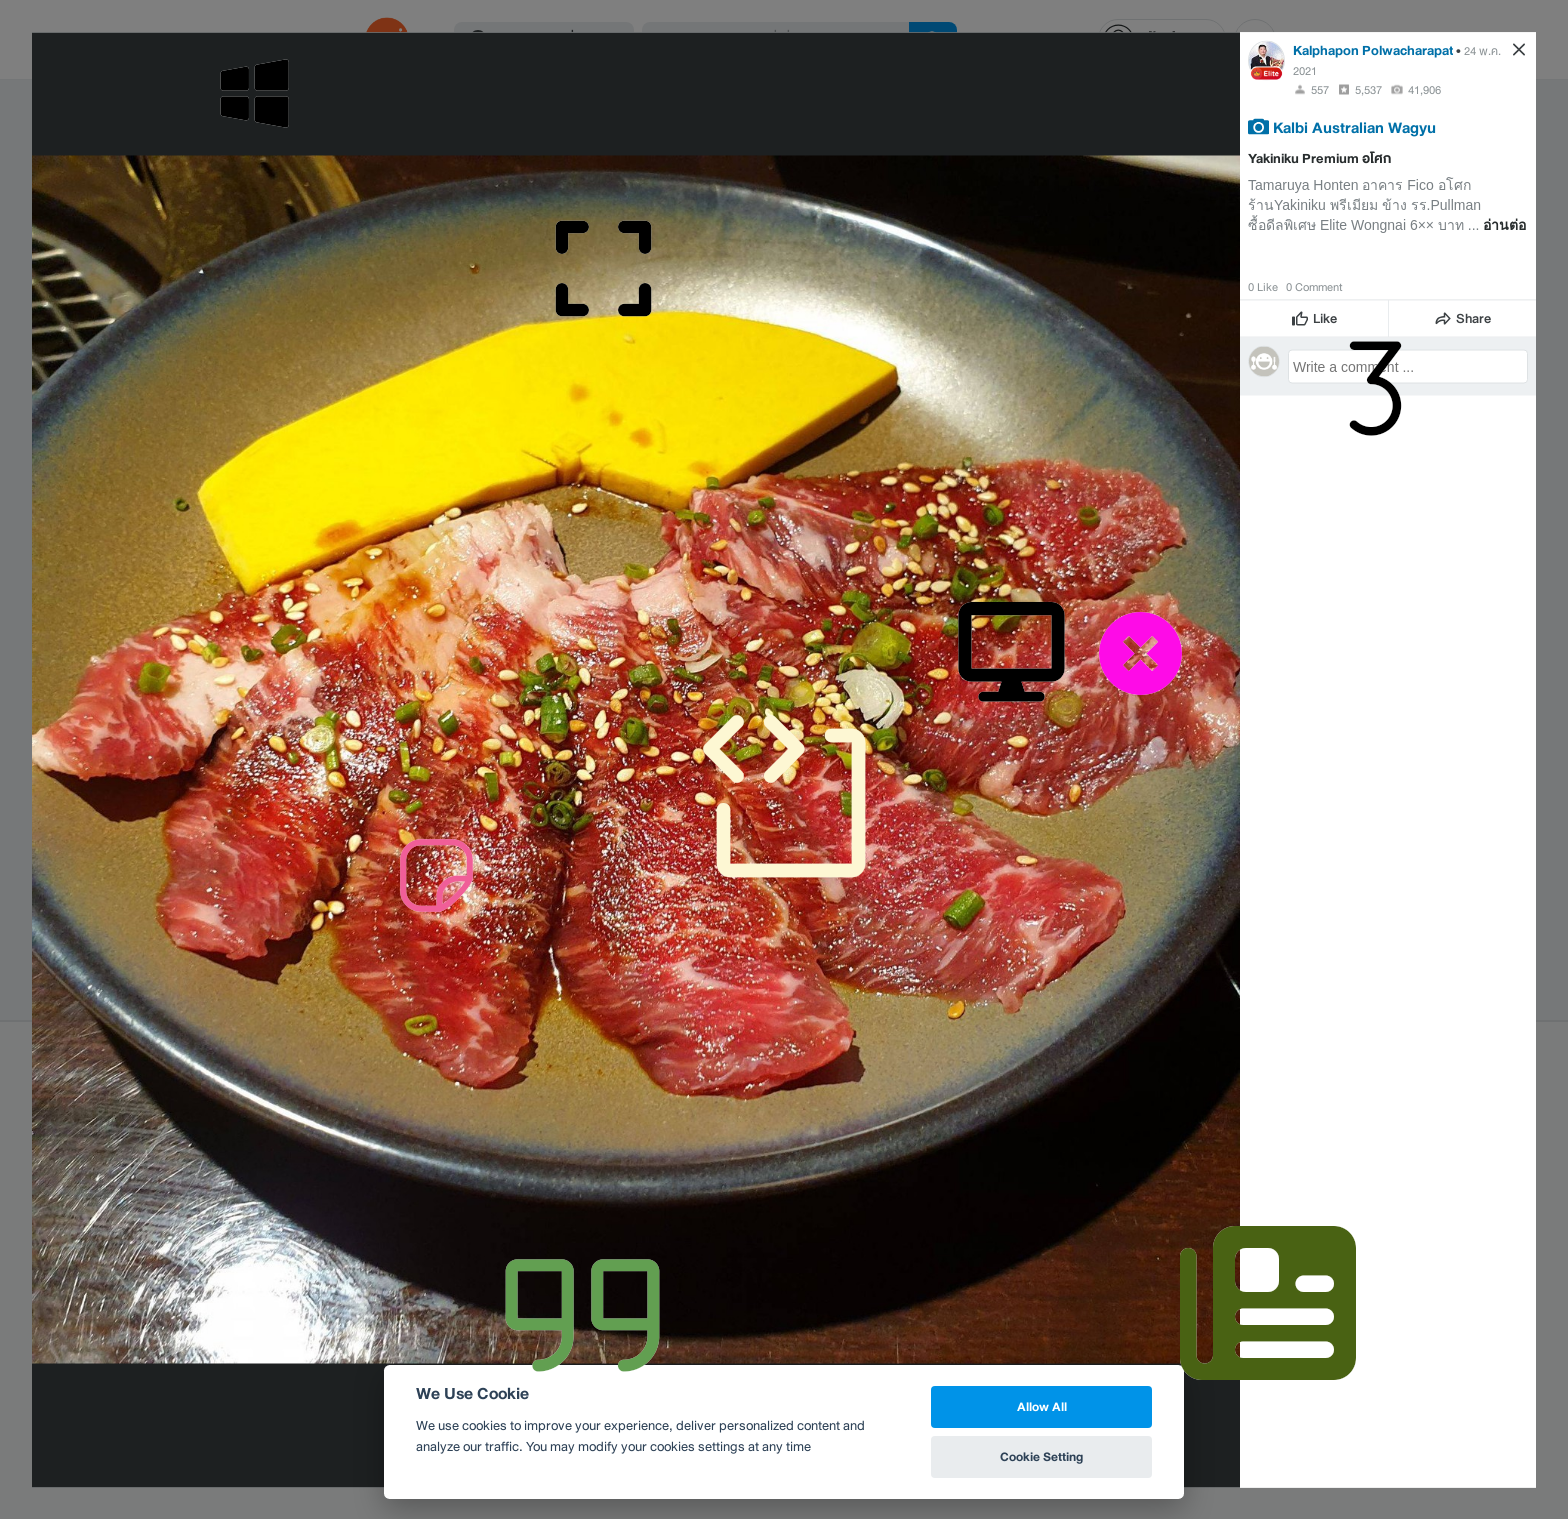 This screenshot has width=1568, height=1519. Describe the element at coordinates (1375, 388) in the screenshot. I see `indicates step three in a multi-step process` at that location.